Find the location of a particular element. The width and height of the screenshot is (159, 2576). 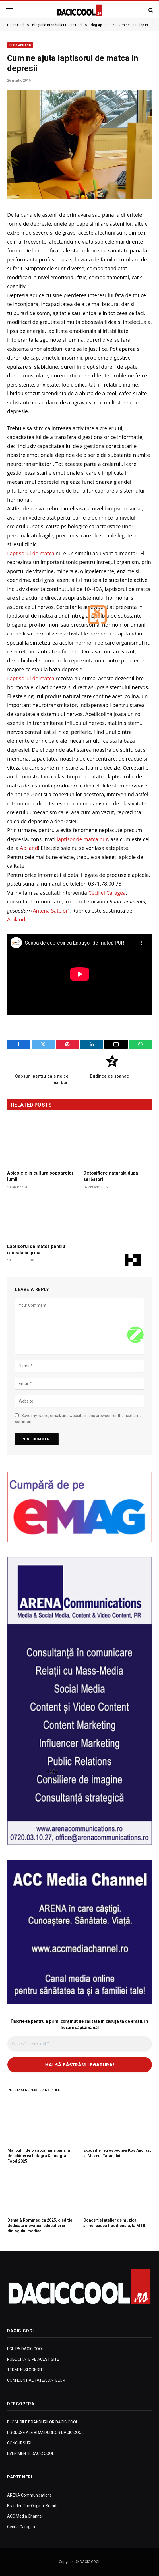

visit the CryEngine website or documentation is located at coordinates (53, 1774).